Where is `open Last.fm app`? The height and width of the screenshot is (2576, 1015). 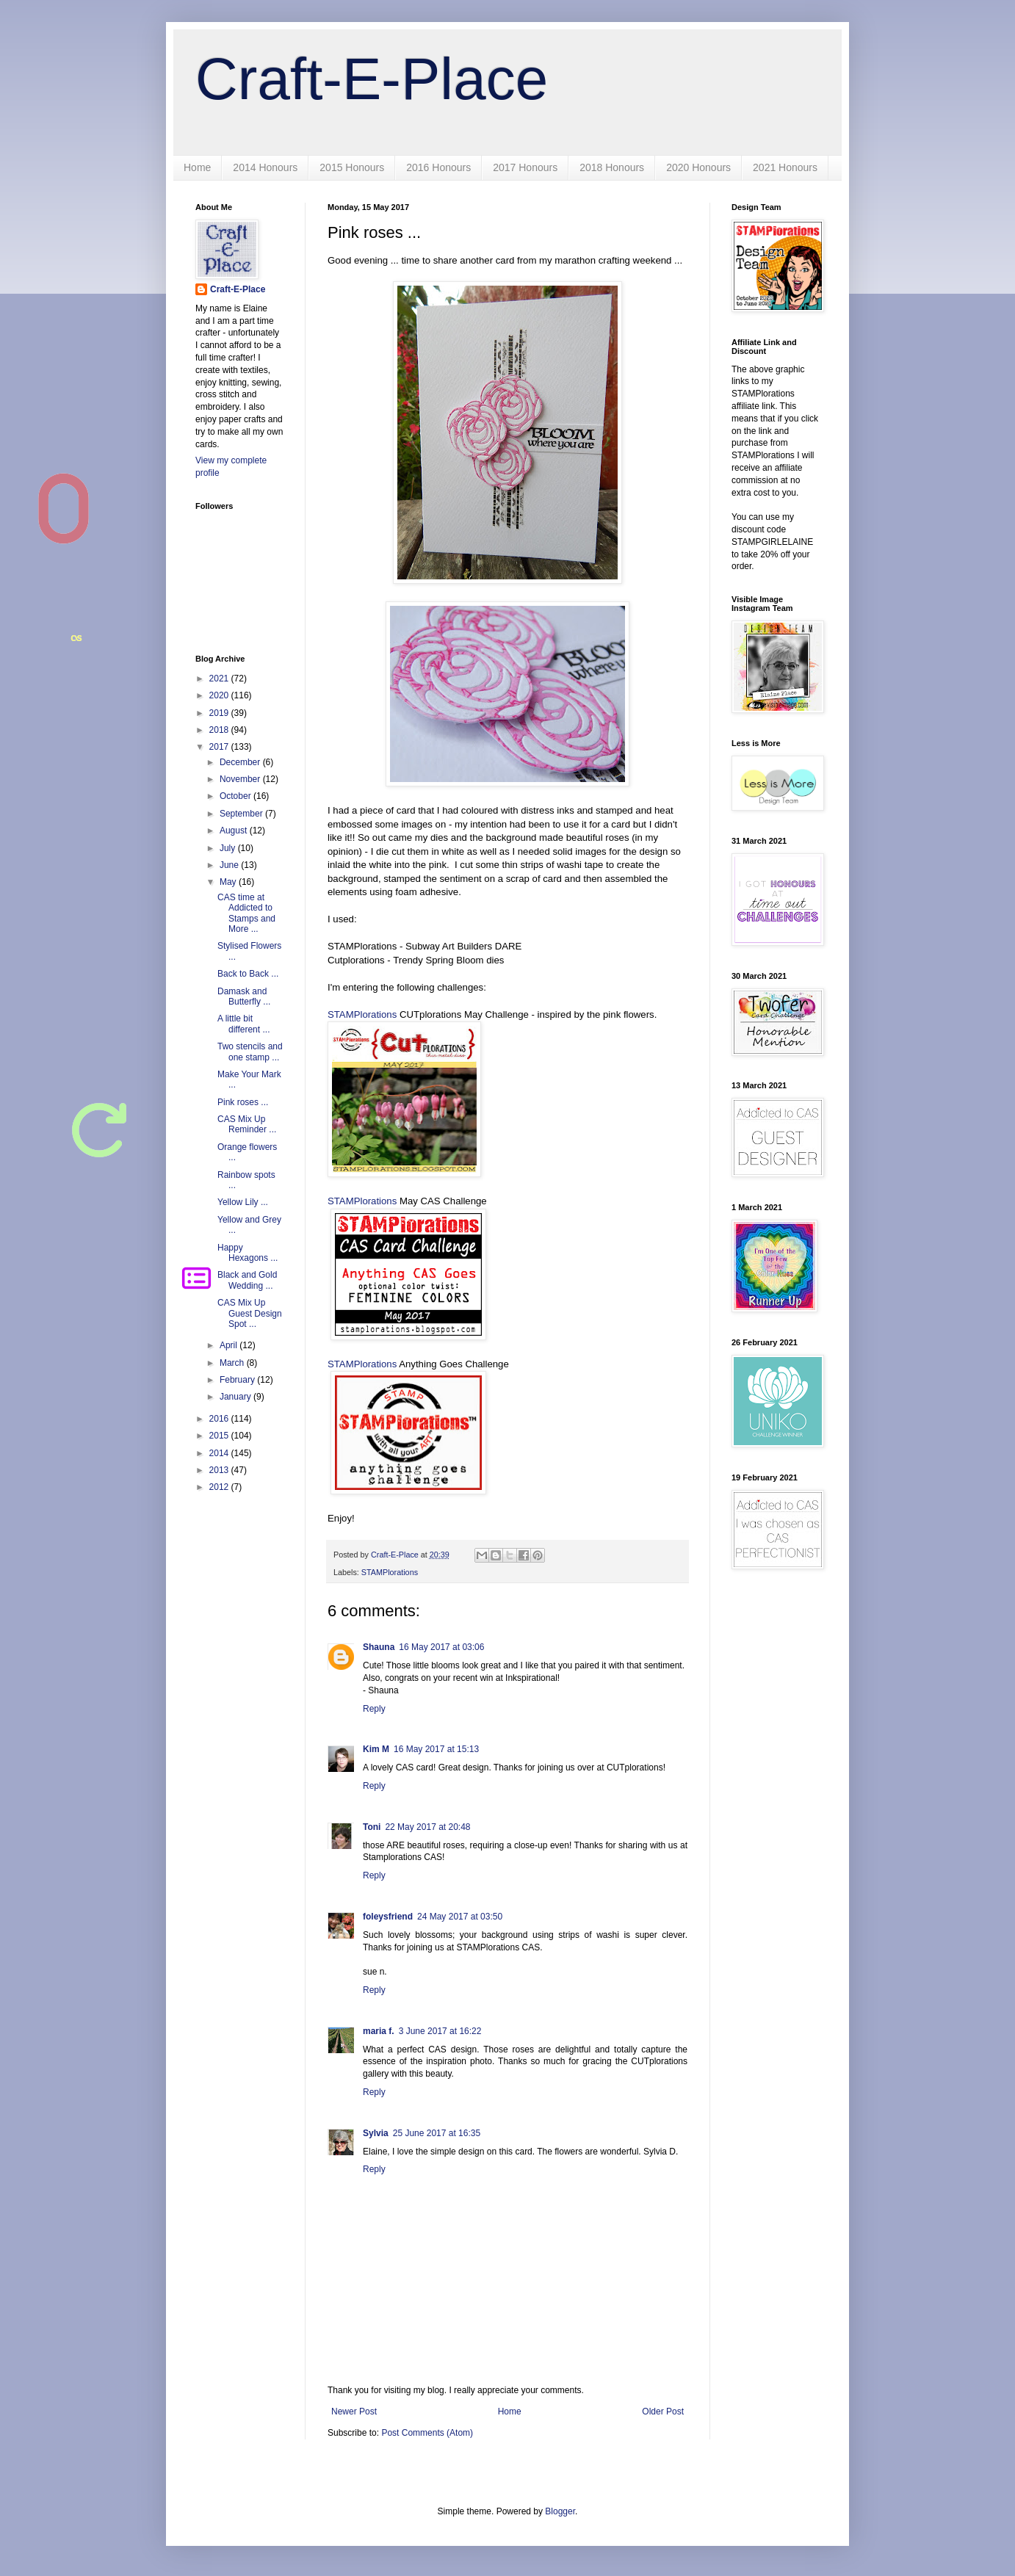
open Last.fm app is located at coordinates (76, 638).